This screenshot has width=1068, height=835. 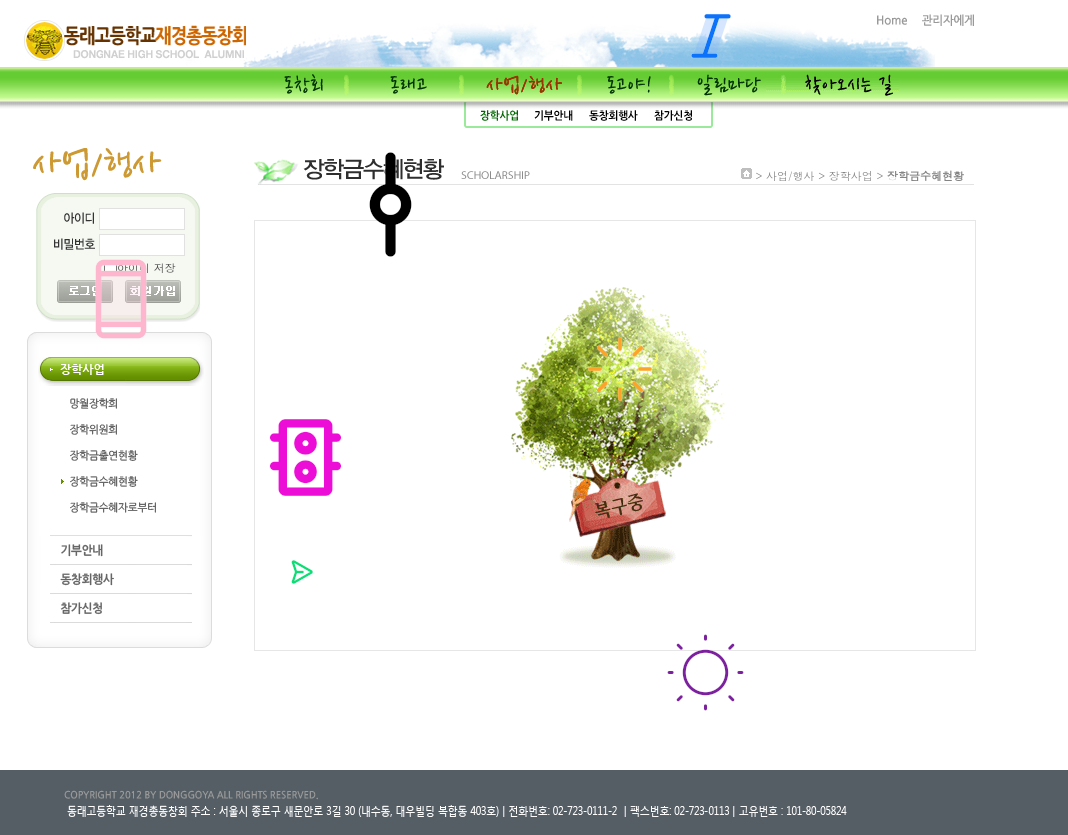 What do you see at coordinates (301, 572) in the screenshot?
I see `send a message` at bounding box center [301, 572].